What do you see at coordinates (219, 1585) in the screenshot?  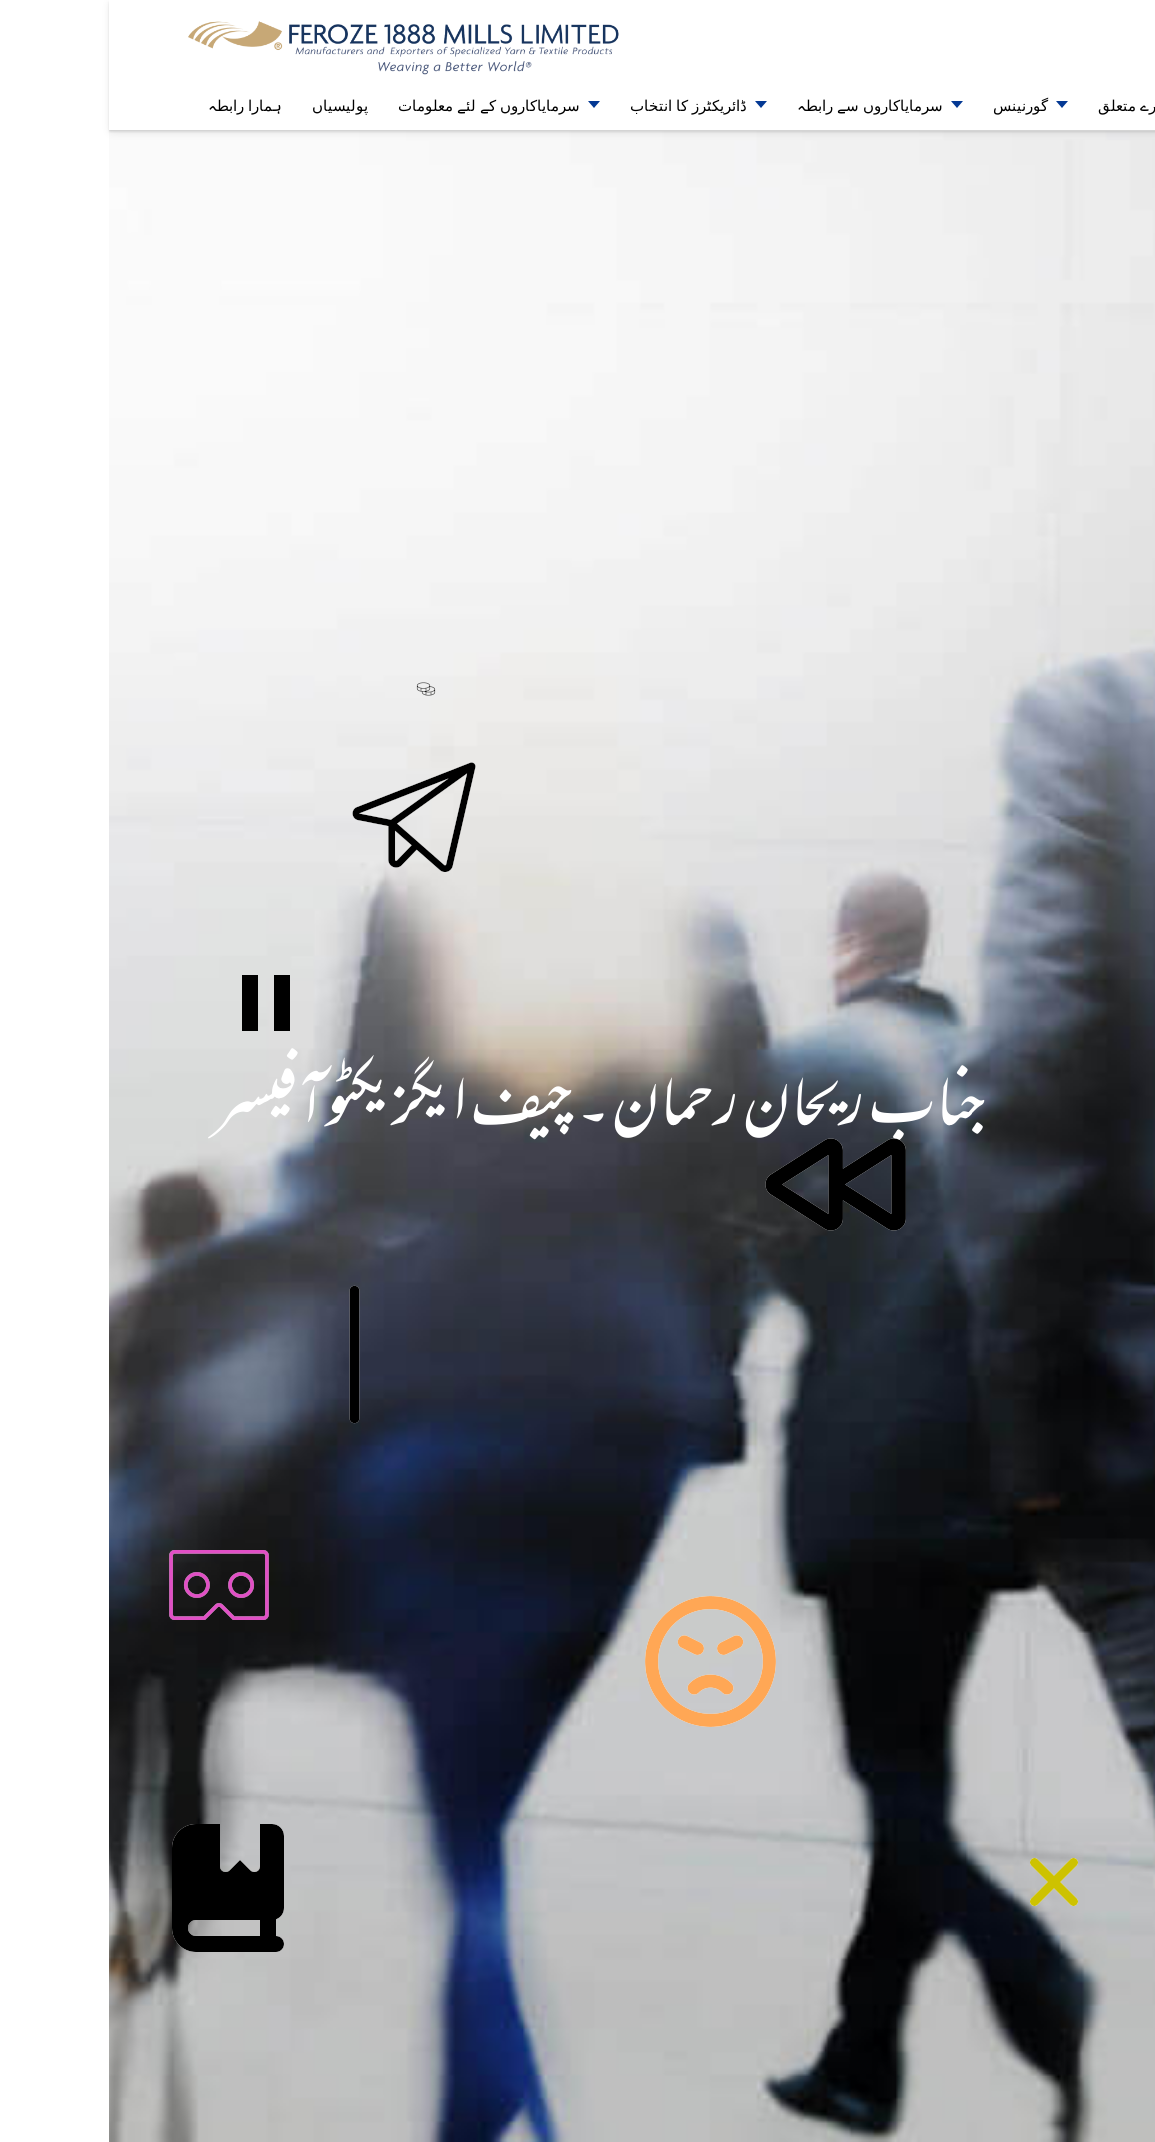 I see `launch VR or virtual reality mode` at bounding box center [219, 1585].